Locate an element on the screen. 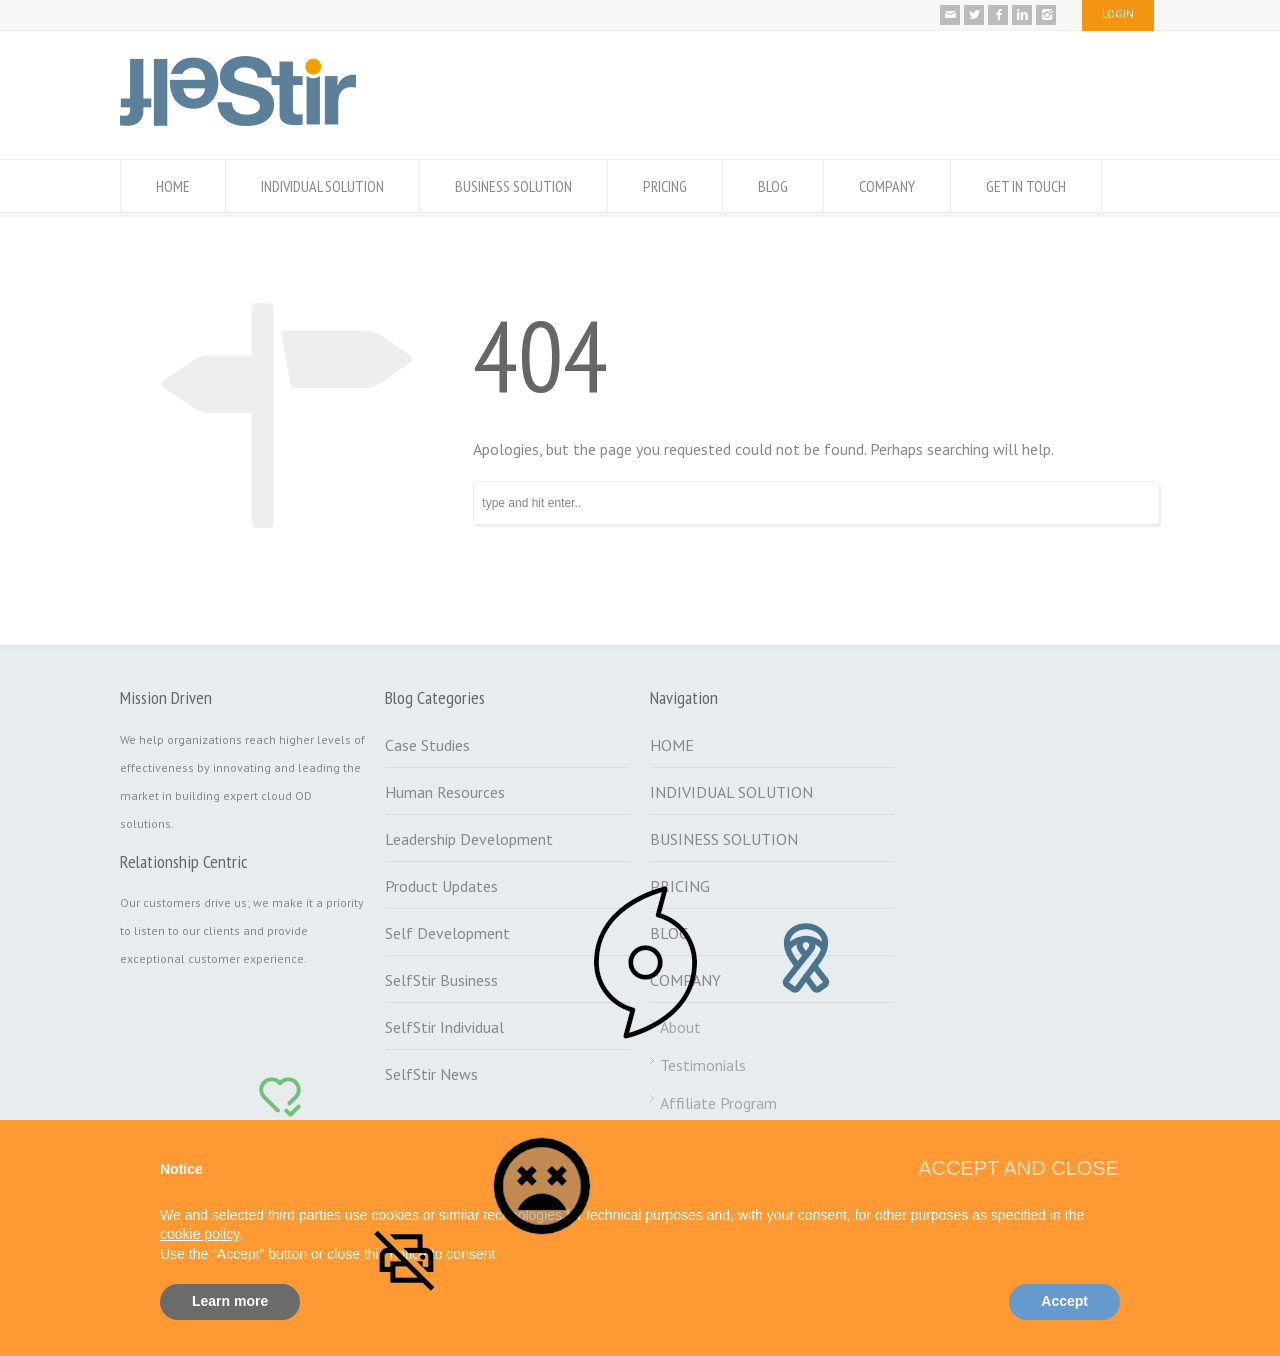 This screenshot has height=1356, width=1280. awareness ribbon symbol for a cause or campaign is located at coordinates (806, 958).